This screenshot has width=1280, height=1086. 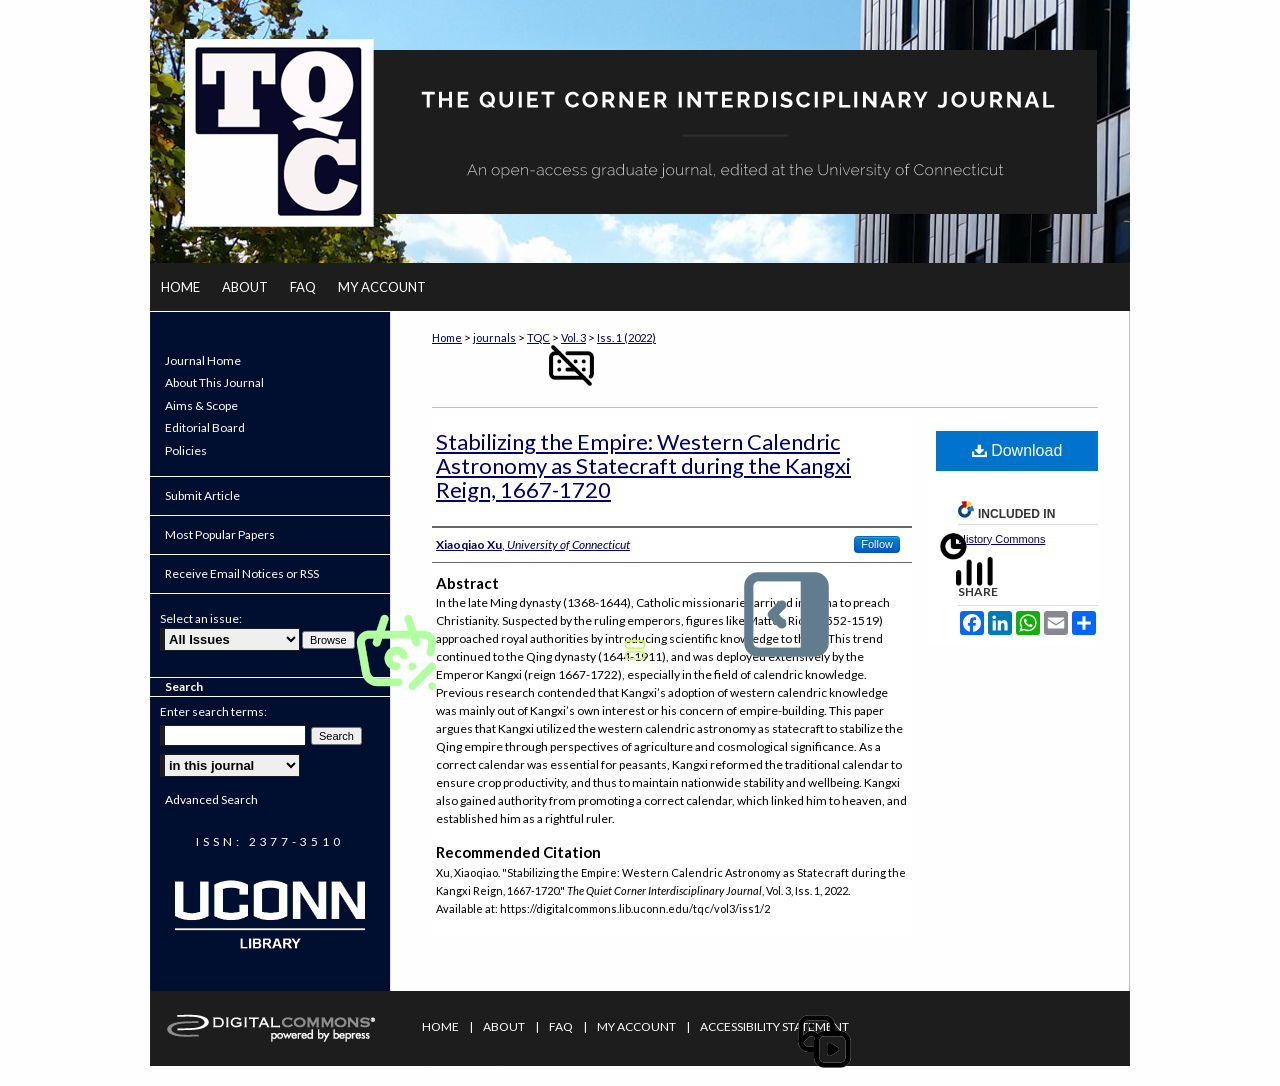 What do you see at coordinates (635, 650) in the screenshot?
I see `access server settings or status` at bounding box center [635, 650].